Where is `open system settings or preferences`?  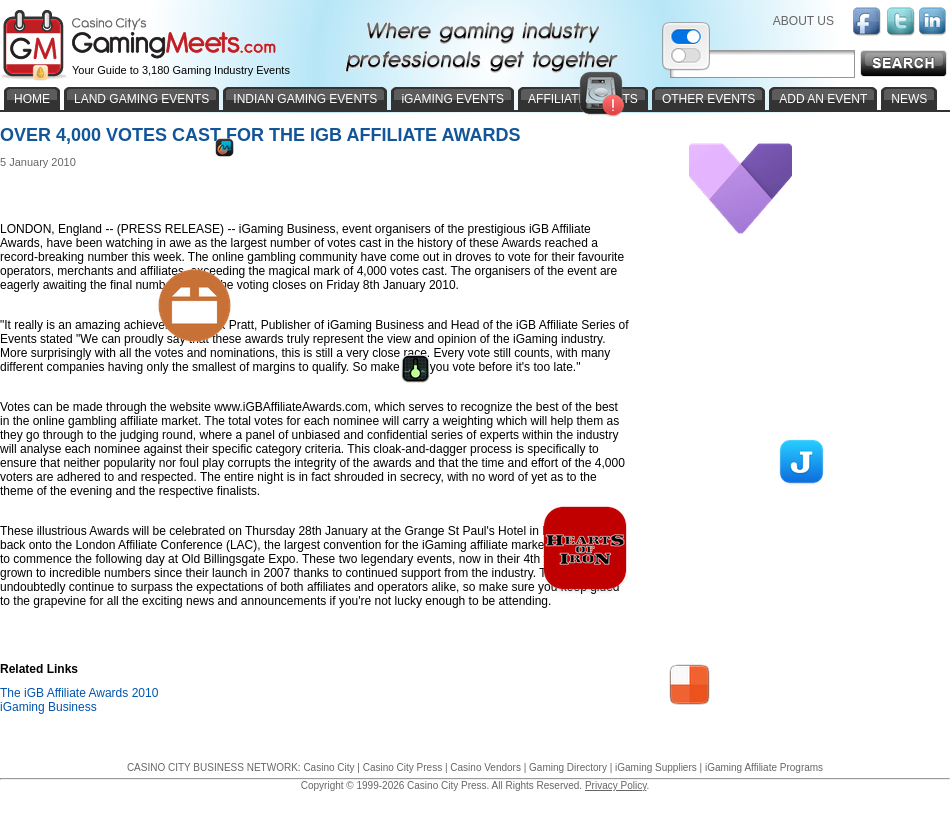
open system settings or preferences is located at coordinates (686, 46).